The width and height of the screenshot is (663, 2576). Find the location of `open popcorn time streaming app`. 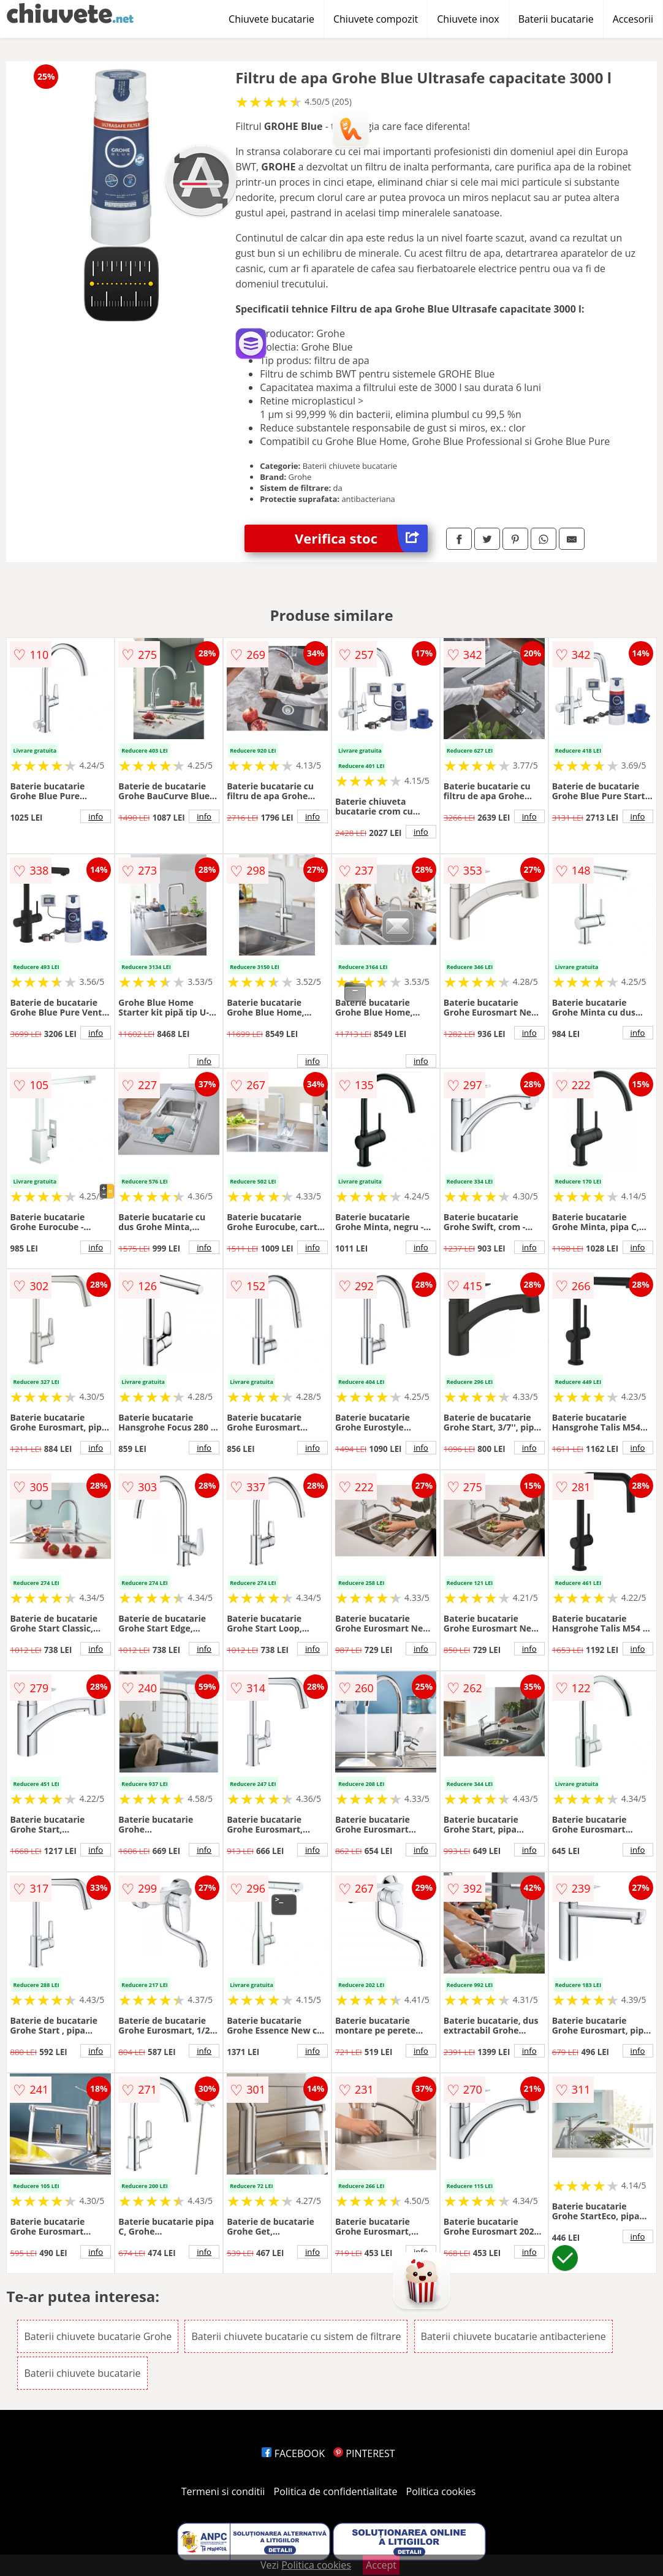

open popcorn time streaming app is located at coordinates (422, 2281).